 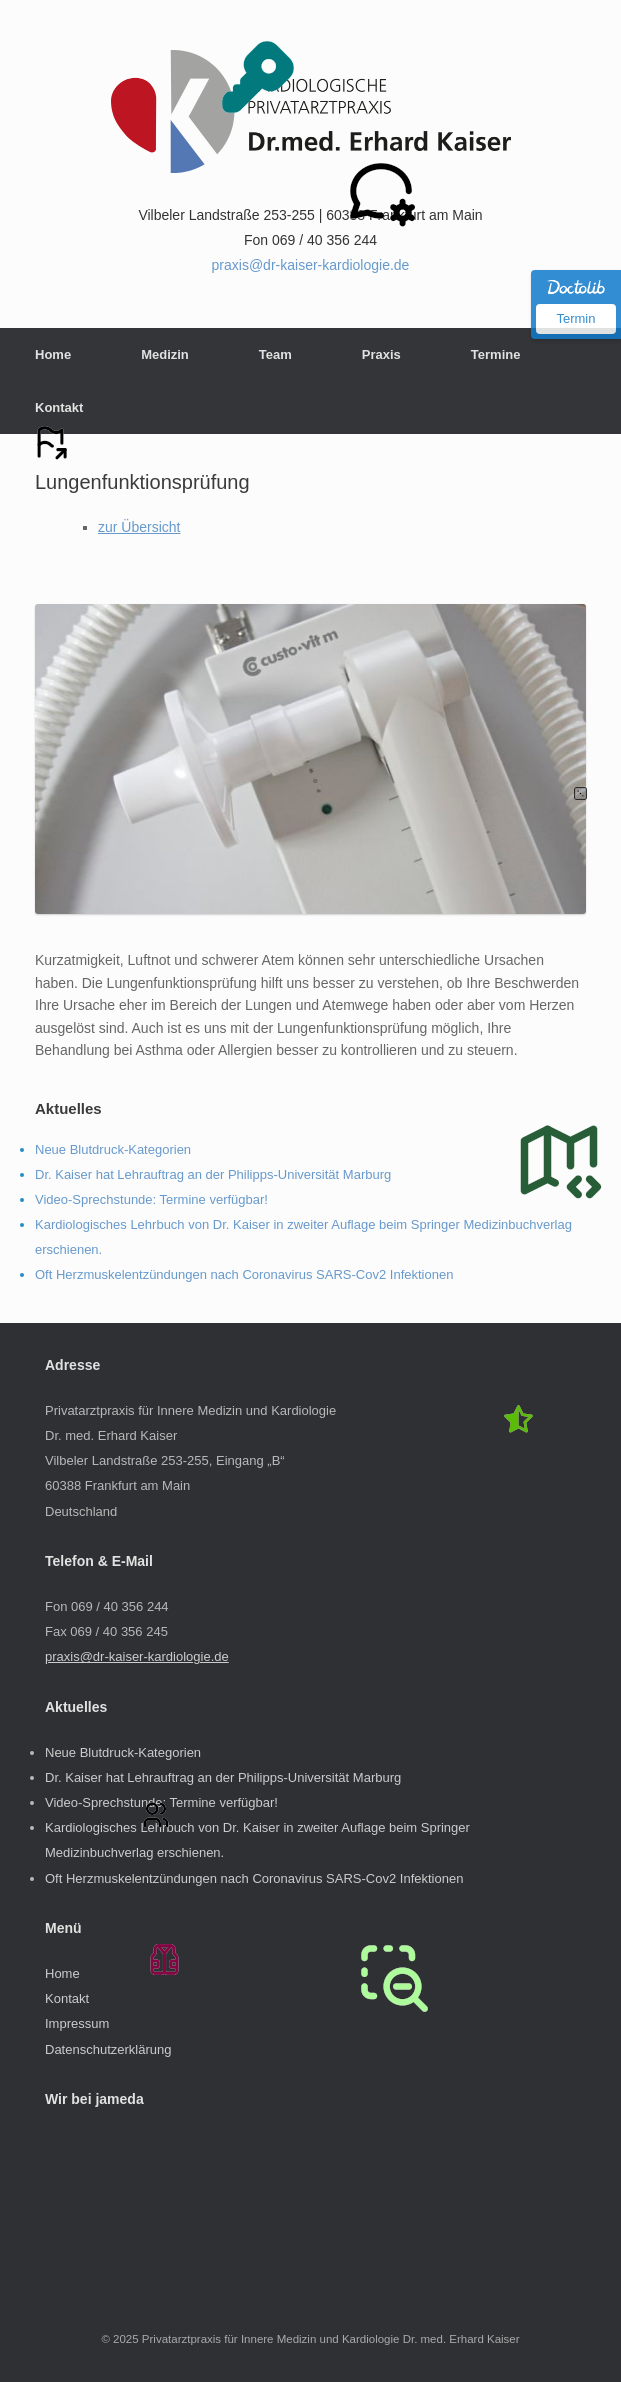 I want to click on view all users or team members, so click(x=156, y=1815).